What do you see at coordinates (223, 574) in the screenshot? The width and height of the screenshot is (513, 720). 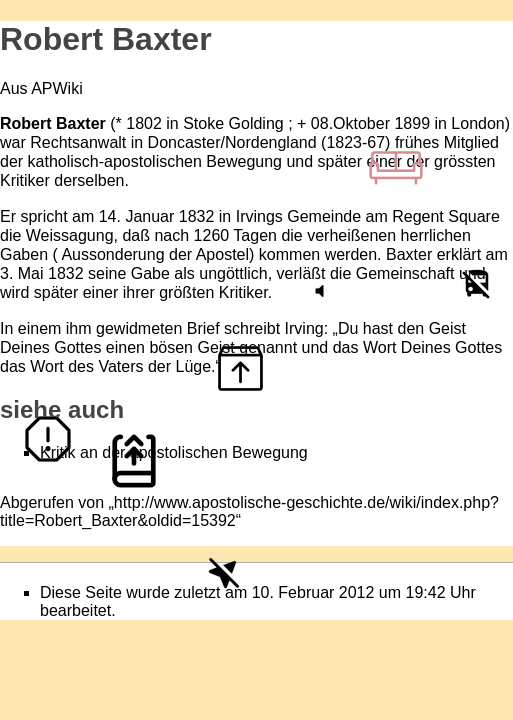 I see `location sharing is currently disabled` at bounding box center [223, 574].